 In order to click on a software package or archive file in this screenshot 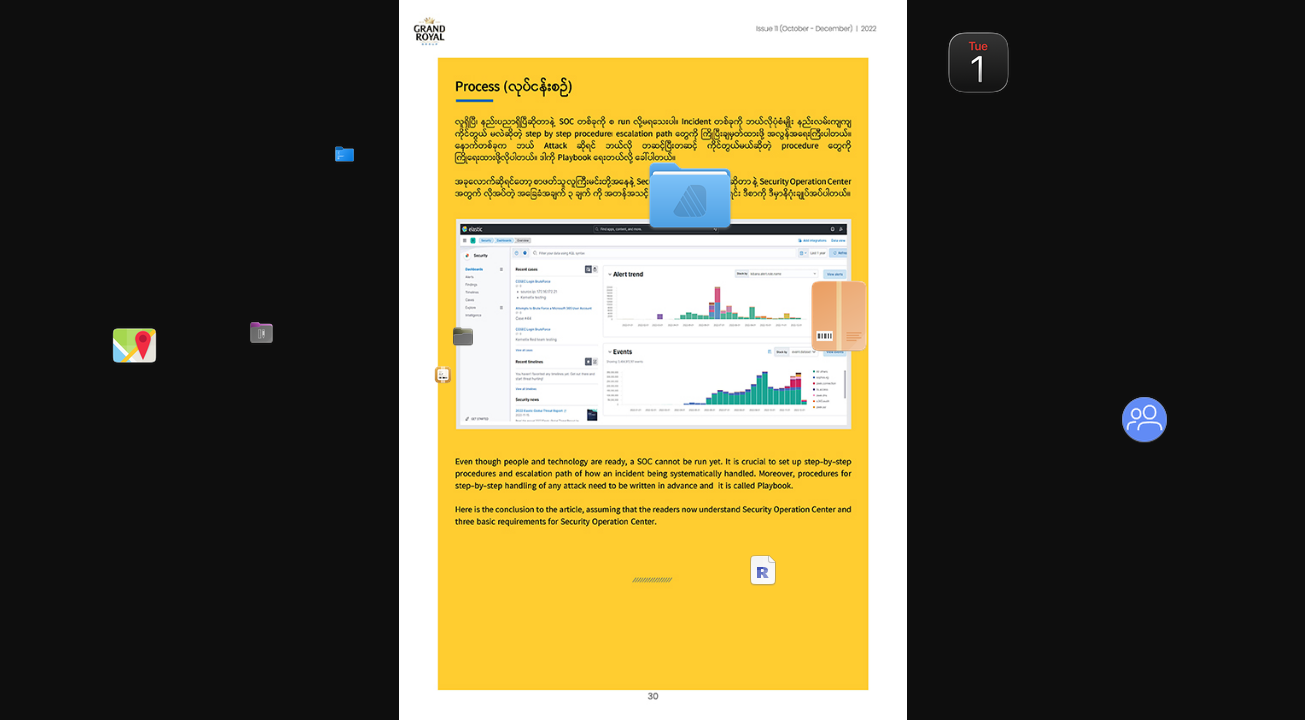, I will do `click(839, 316)`.